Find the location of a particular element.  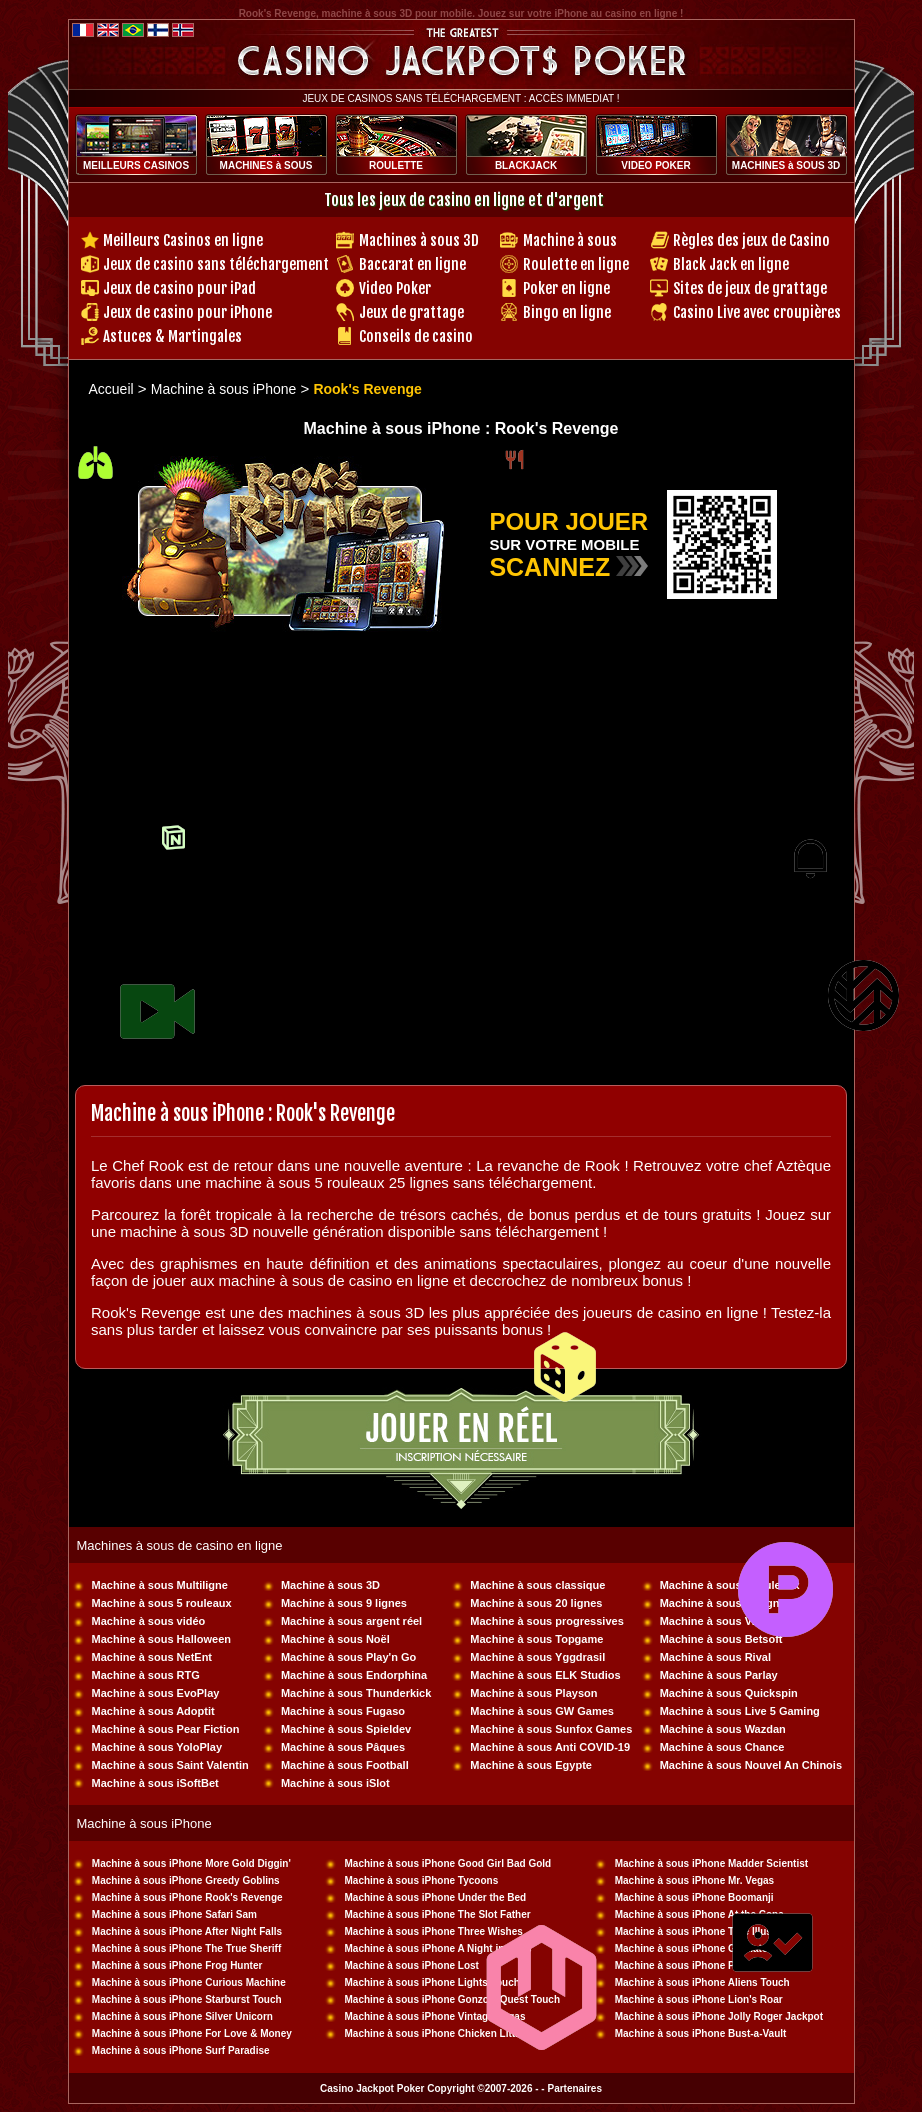

find nearby restaurants is located at coordinates (514, 459).